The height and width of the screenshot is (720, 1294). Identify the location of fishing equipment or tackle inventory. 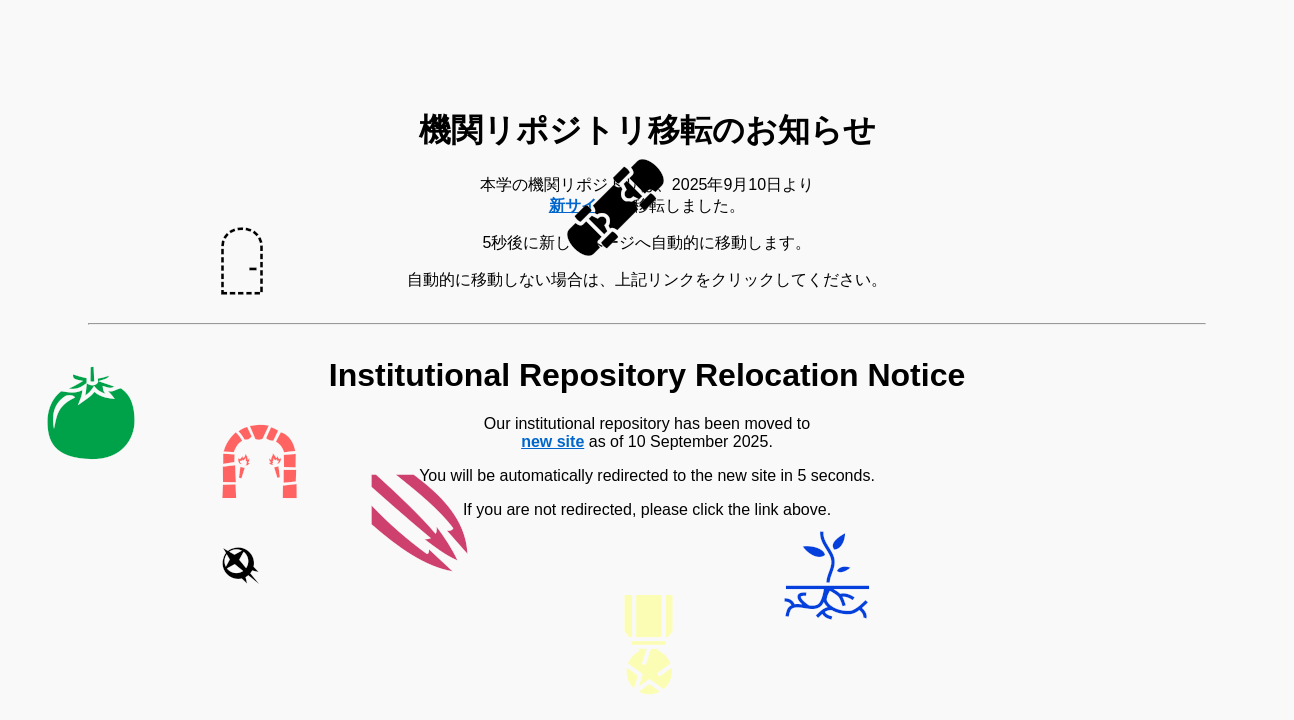
(418, 522).